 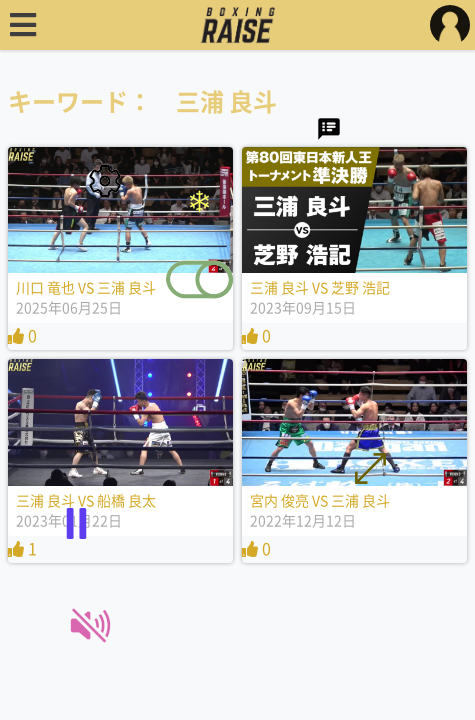 I want to click on view speaker notes or presentation talking points, so click(x=329, y=129).